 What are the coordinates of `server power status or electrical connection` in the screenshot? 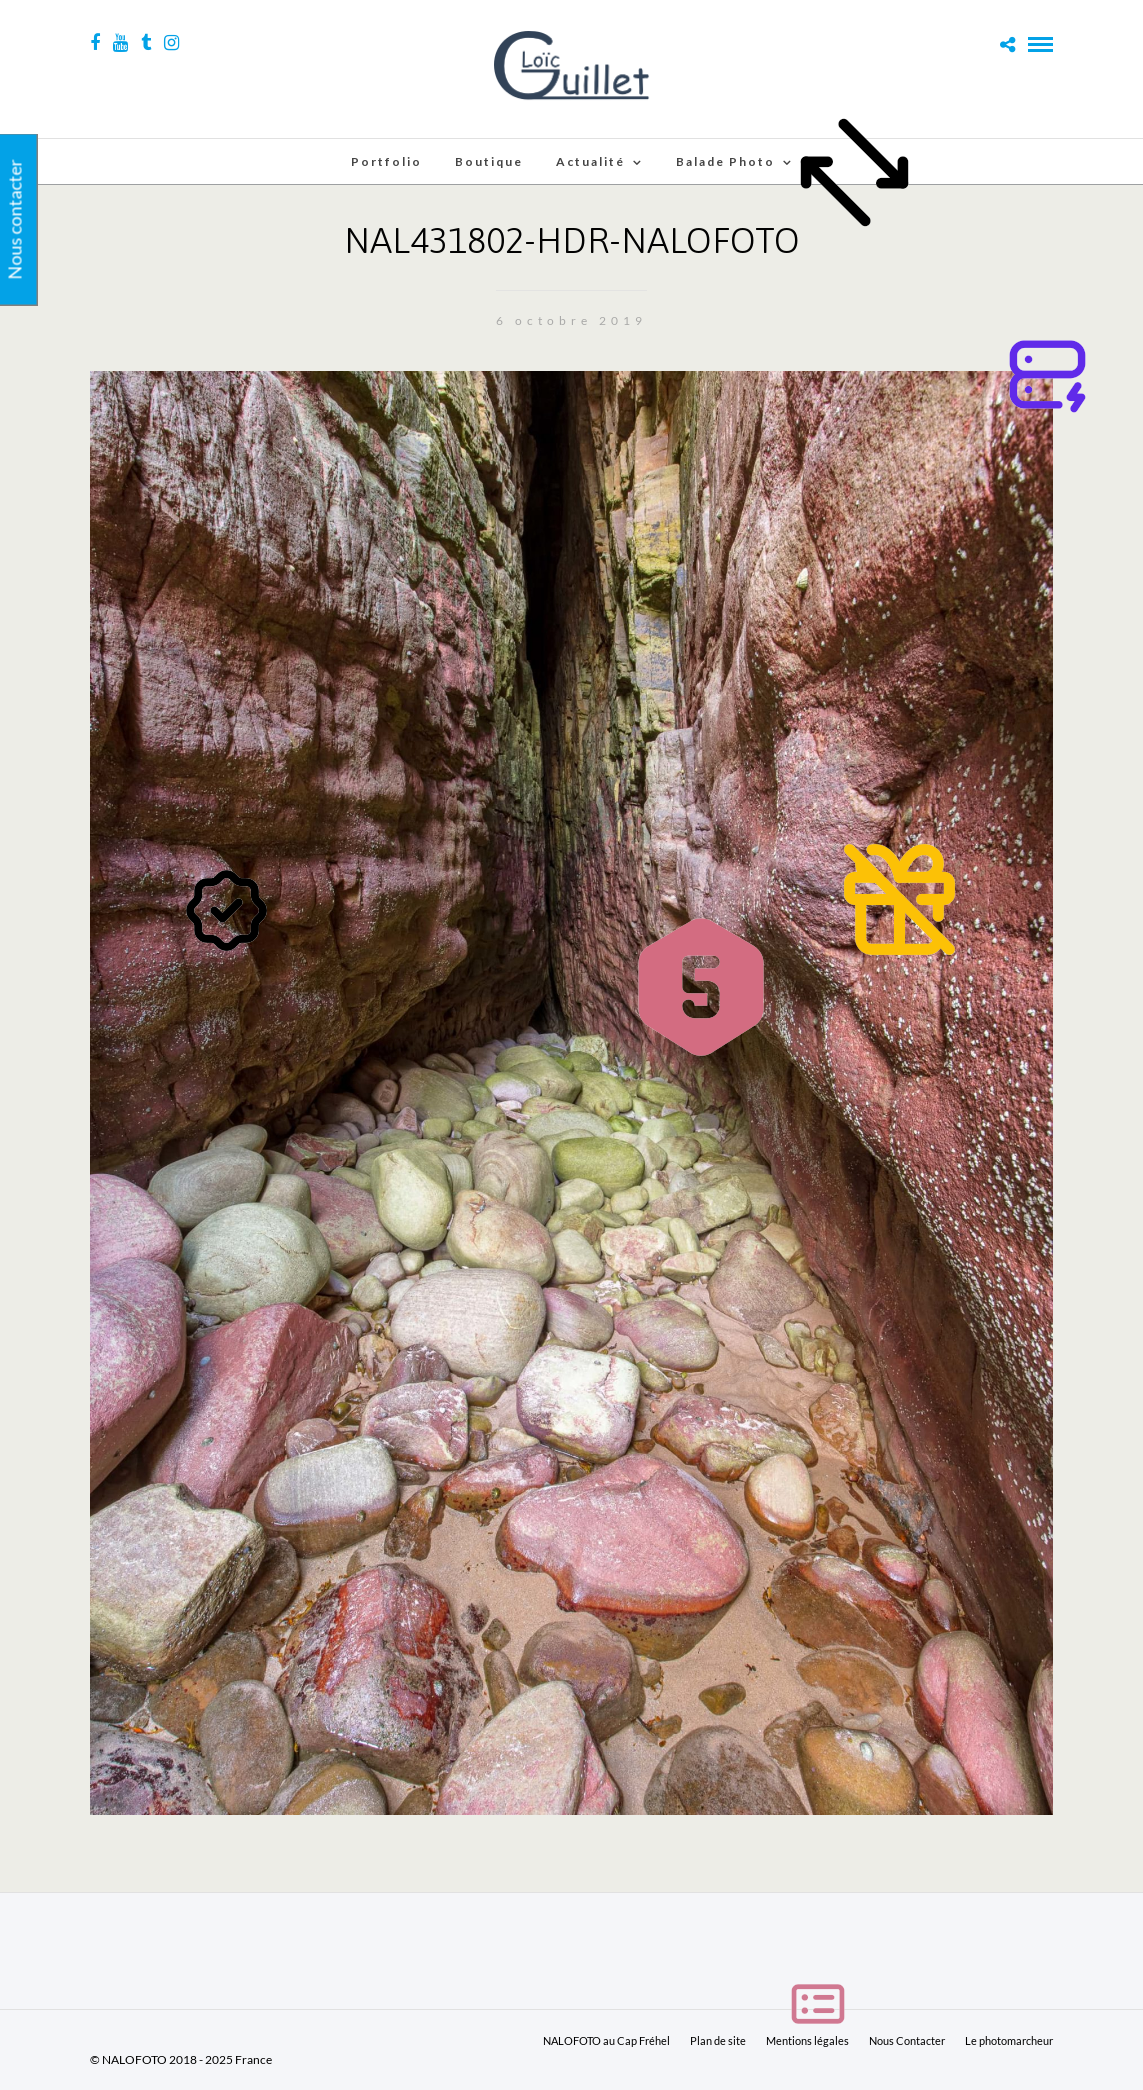 It's located at (1047, 374).